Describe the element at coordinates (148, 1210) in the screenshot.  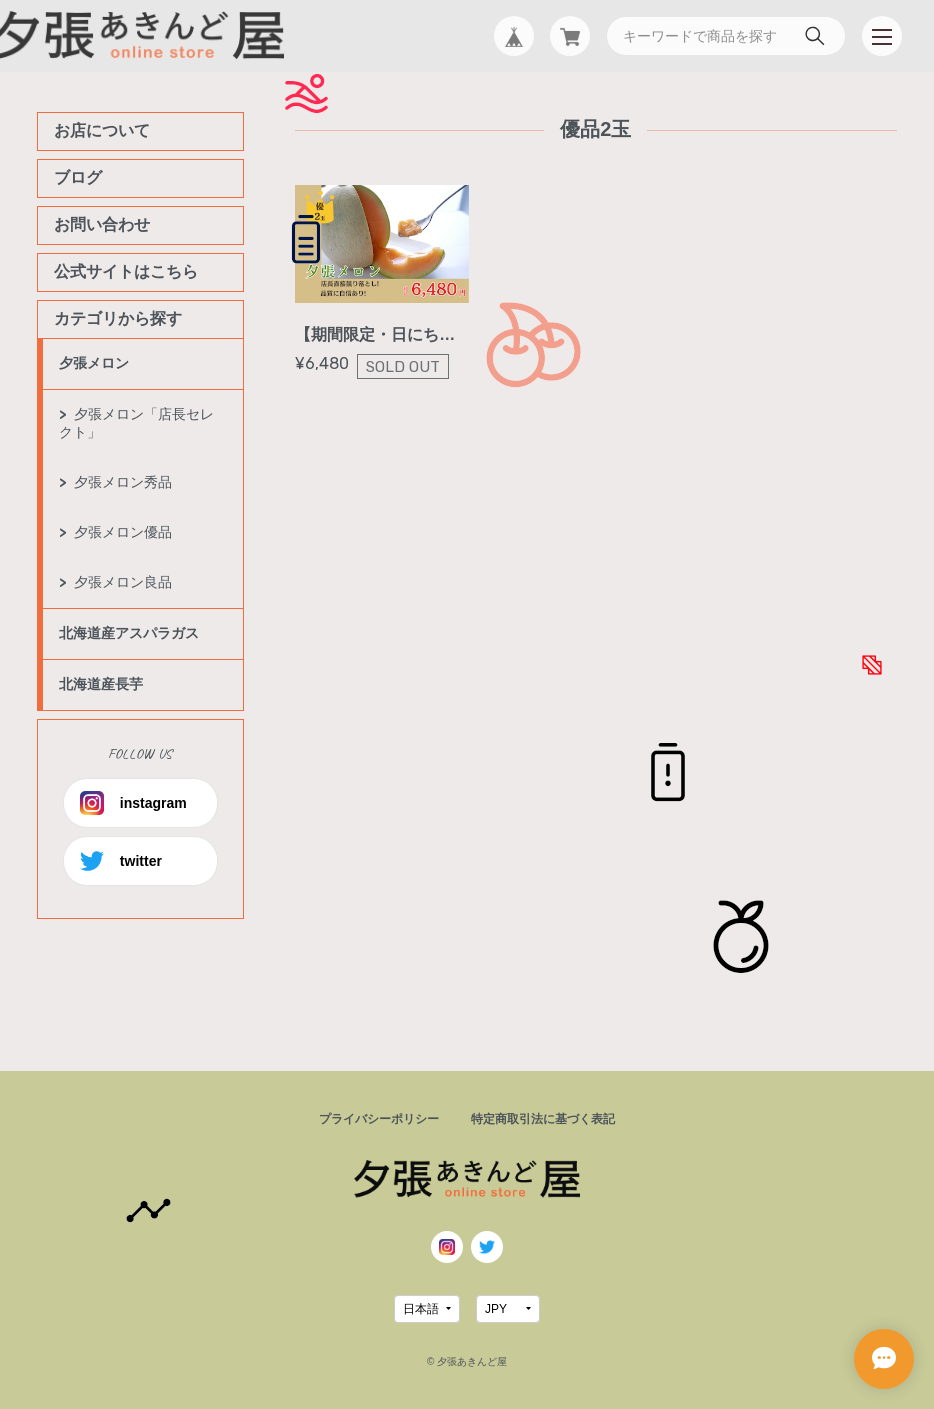
I see `view analytics and statistics` at that location.